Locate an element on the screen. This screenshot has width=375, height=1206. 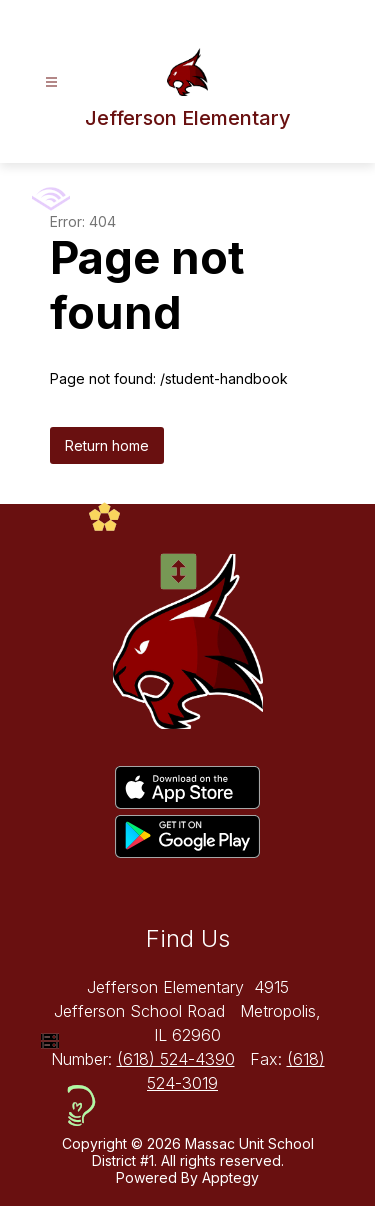
rootssage app or service logo is located at coordinates (104, 516).